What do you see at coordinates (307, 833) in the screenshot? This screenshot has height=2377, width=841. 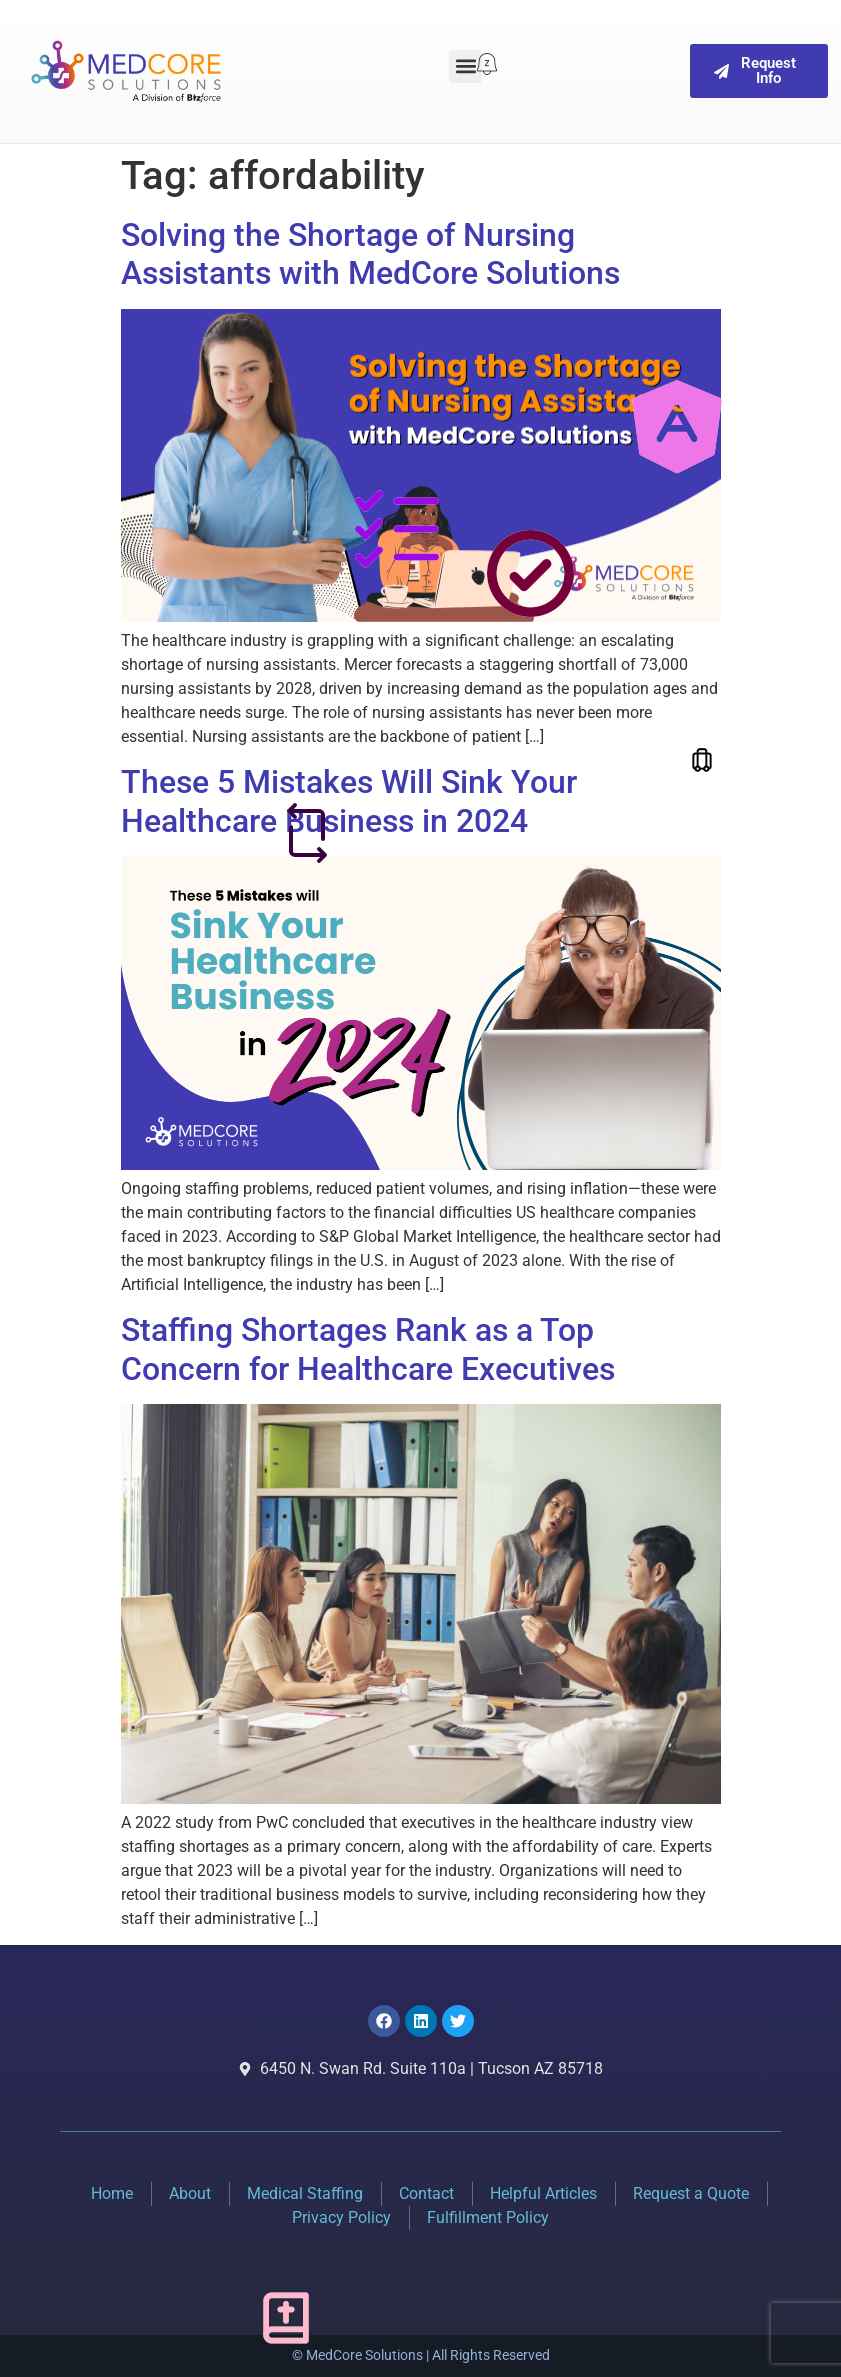 I see `rotate your device orientation` at bounding box center [307, 833].